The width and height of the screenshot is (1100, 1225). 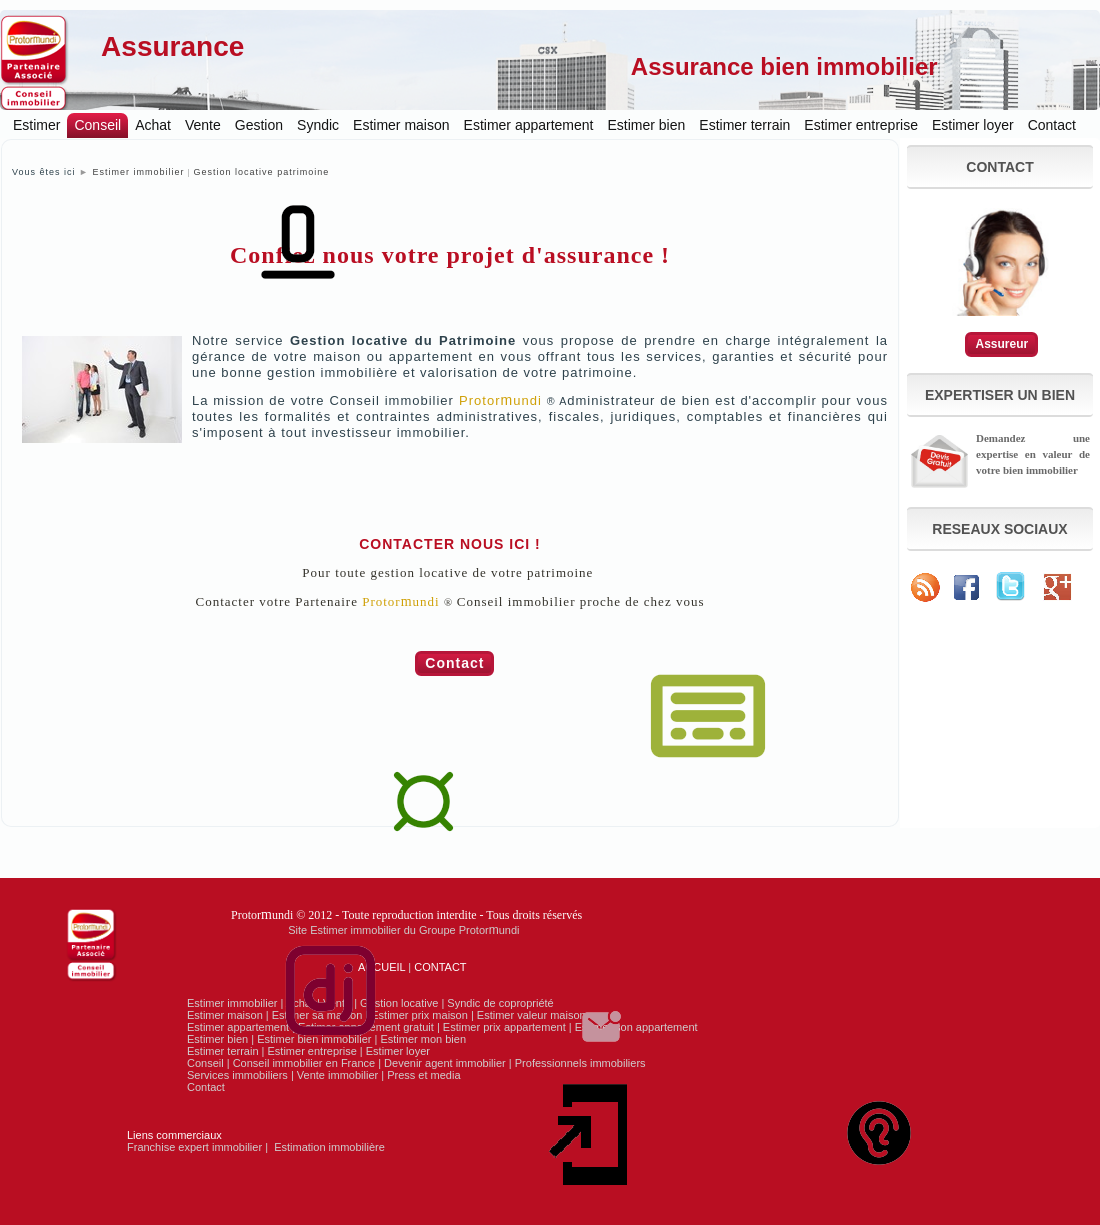 I want to click on align selected elements to the bottom, so click(x=298, y=242).